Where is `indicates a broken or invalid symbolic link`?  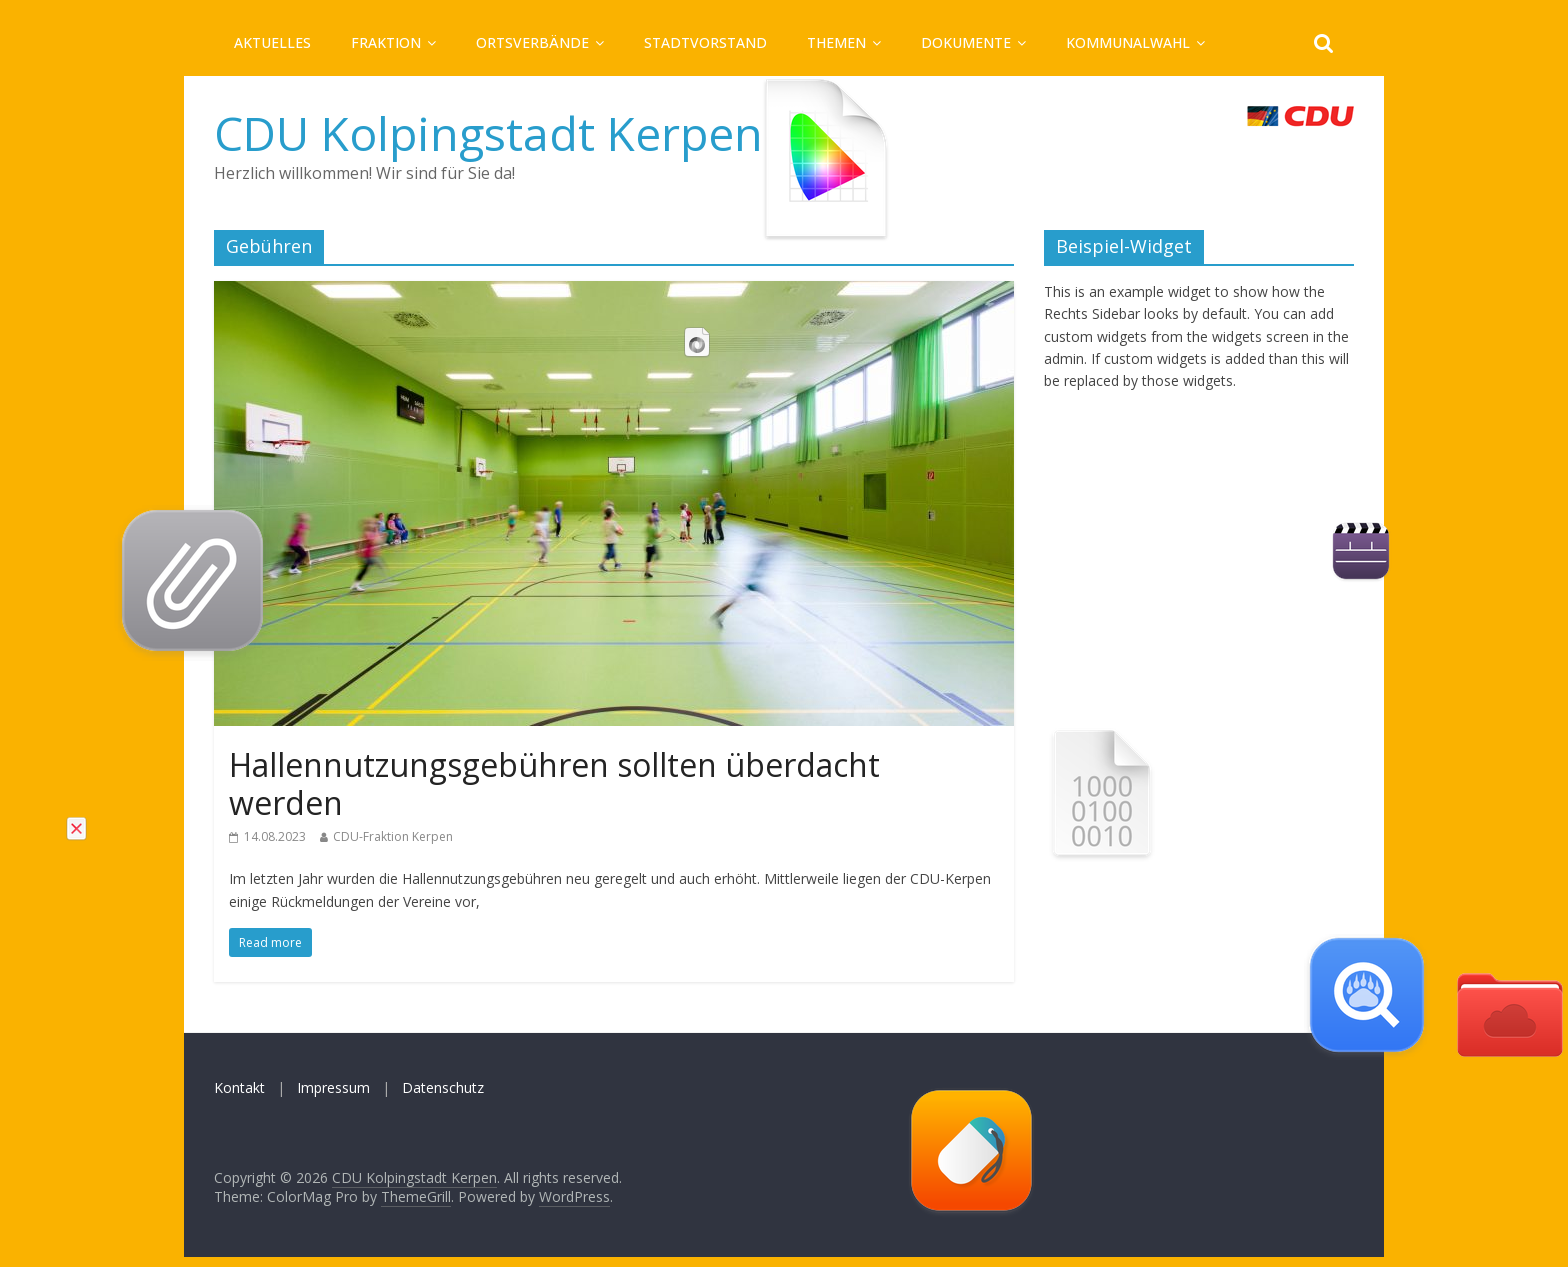 indicates a broken or invalid symbolic link is located at coordinates (76, 828).